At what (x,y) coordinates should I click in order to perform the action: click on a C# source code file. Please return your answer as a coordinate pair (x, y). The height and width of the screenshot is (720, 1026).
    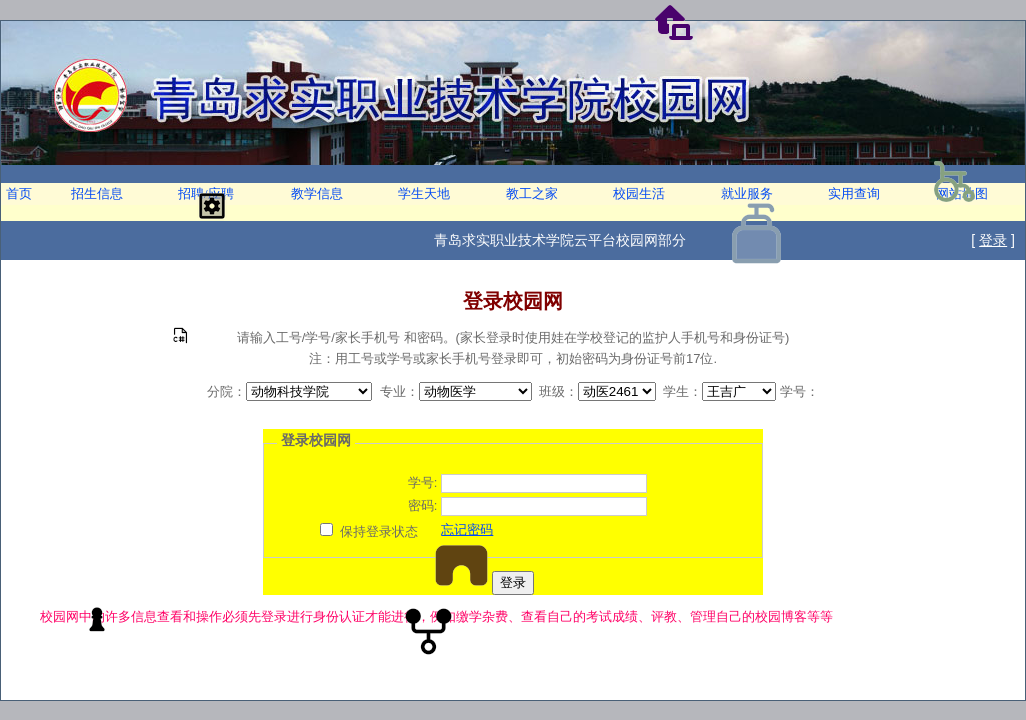
    Looking at the image, I should click on (180, 335).